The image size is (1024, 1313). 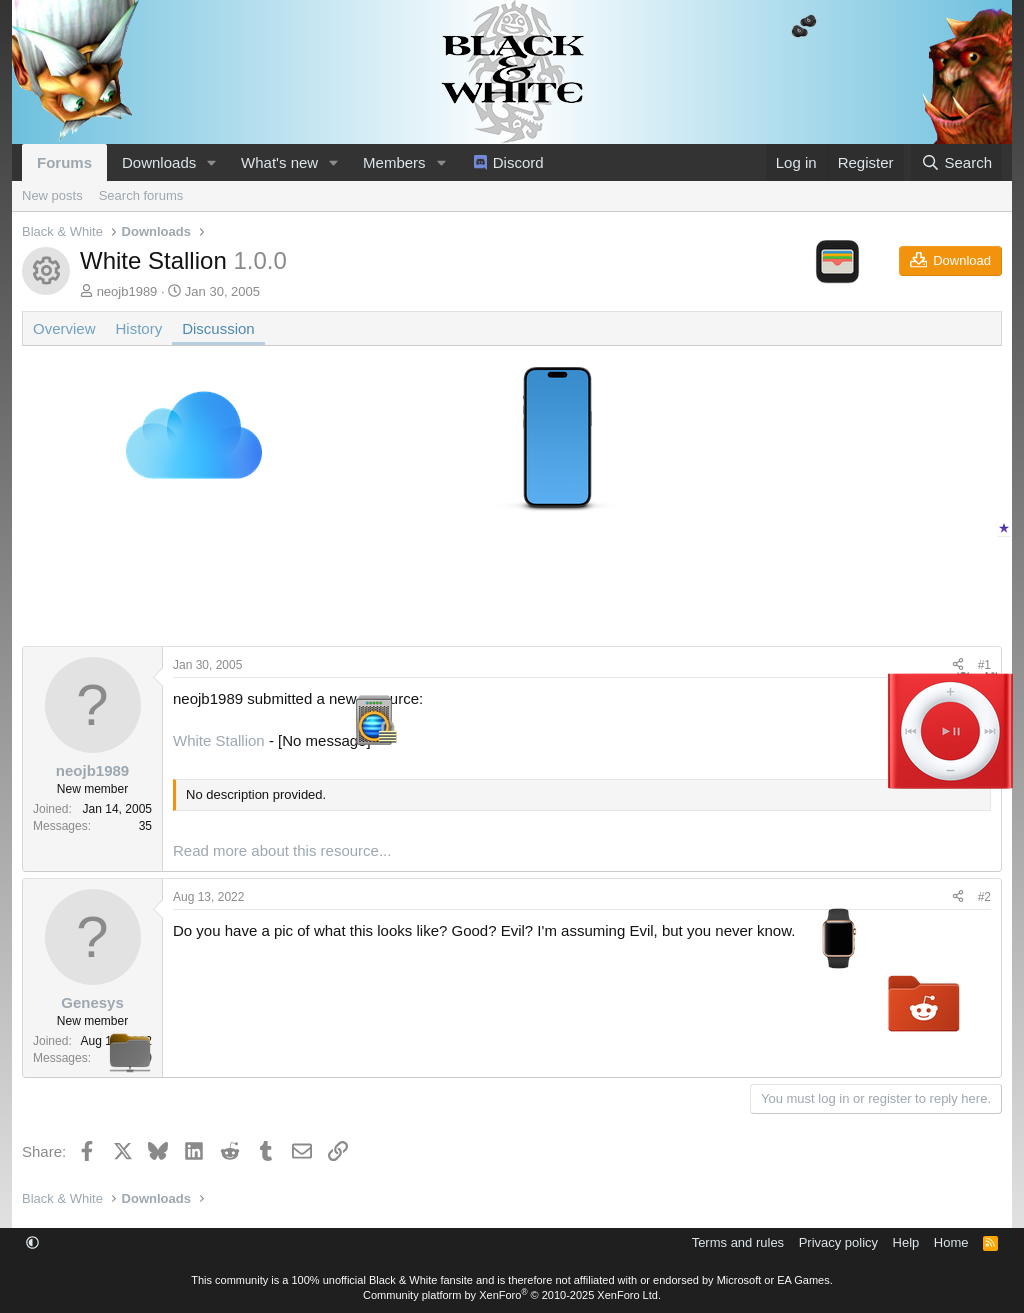 I want to click on access files stored on a remote server, so click(x=130, y=1052).